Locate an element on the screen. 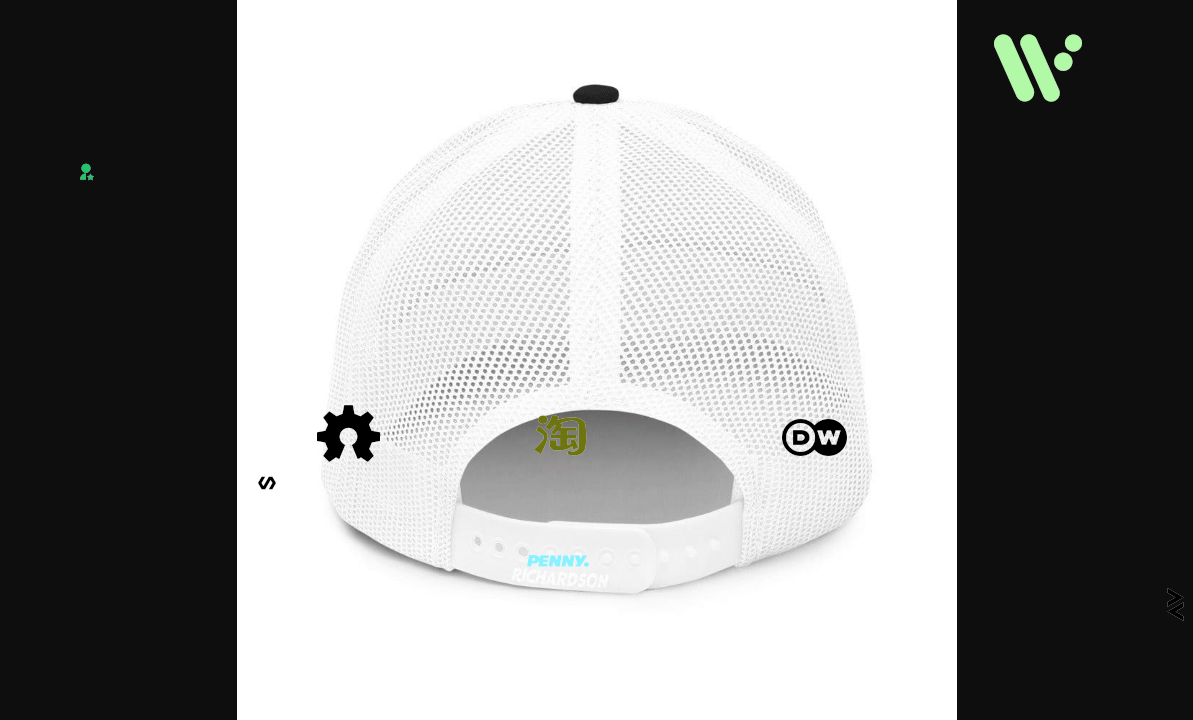  playcanvas game engine logo is located at coordinates (1175, 604).